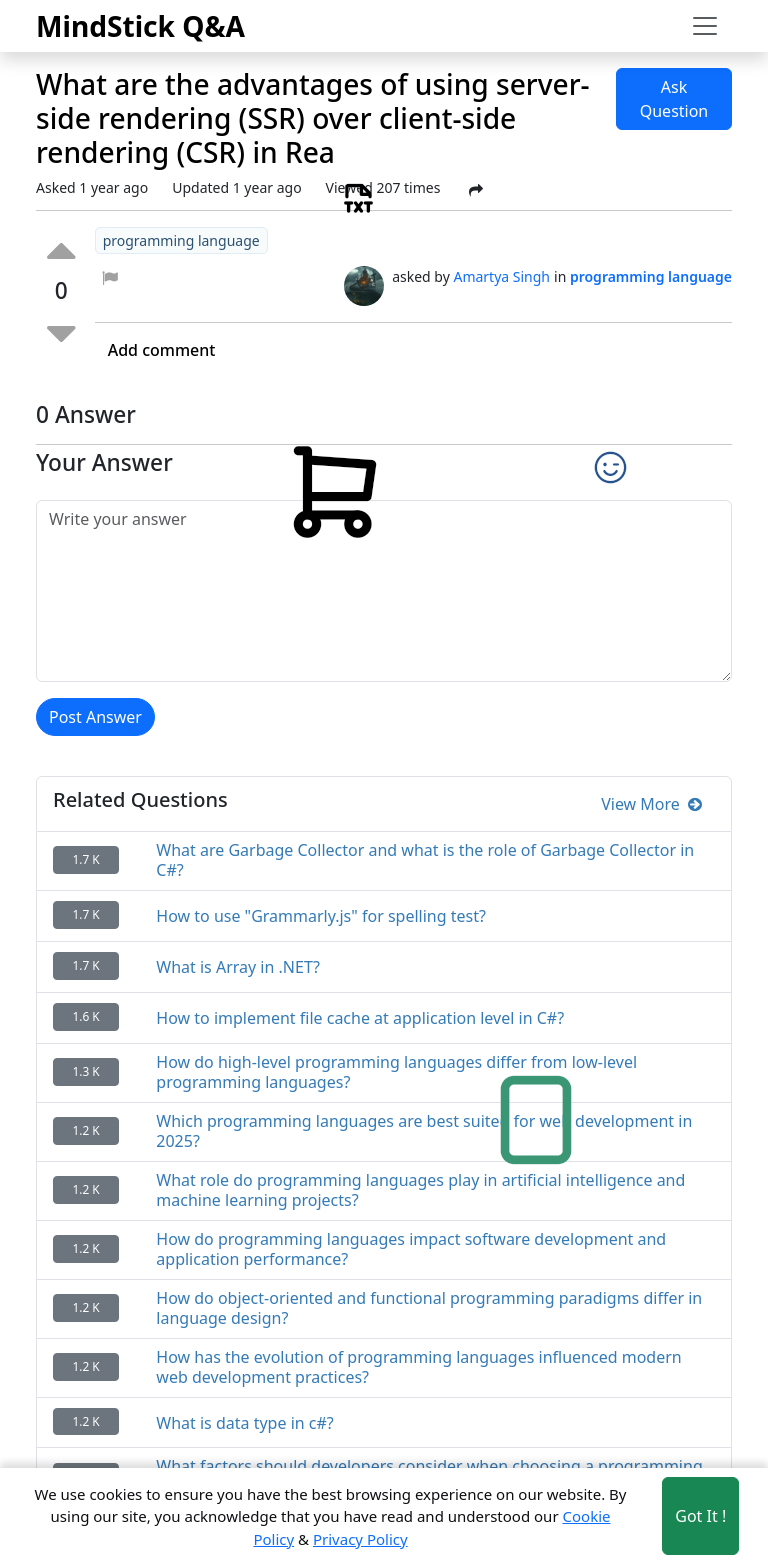 Image resolution: width=768 pixels, height=1564 pixels. Describe the element at coordinates (610, 467) in the screenshot. I see `insert a winking emoji into your message` at that location.